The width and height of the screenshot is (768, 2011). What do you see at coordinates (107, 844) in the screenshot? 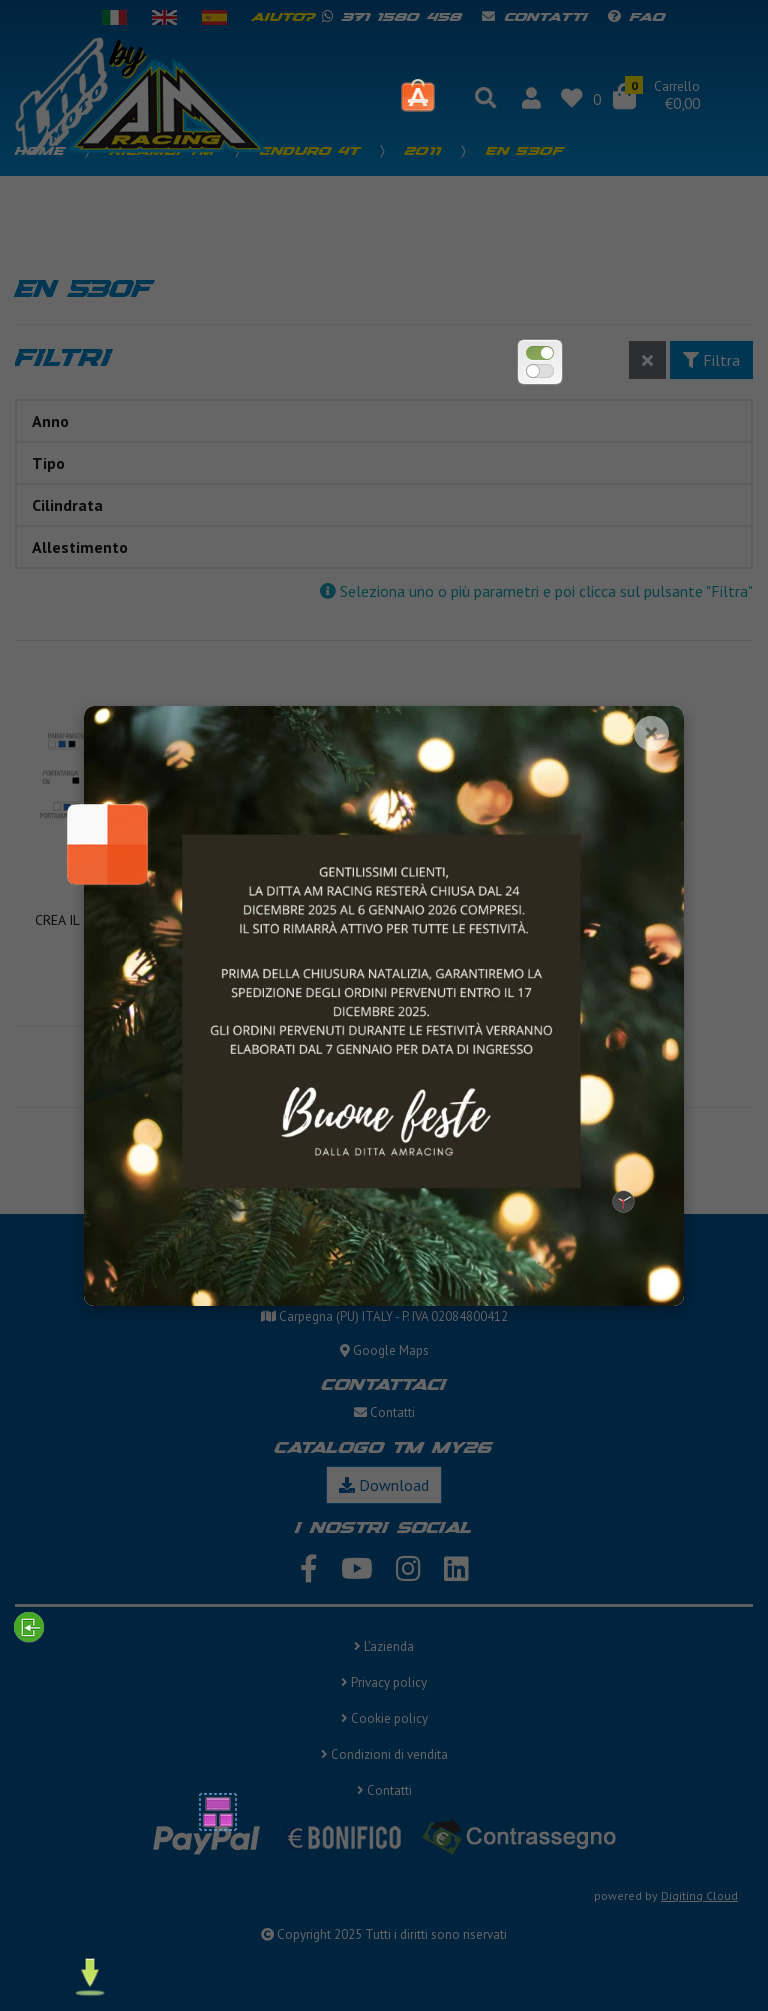
I see `switch to the top-left workspace` at bounding box center [107, 844].